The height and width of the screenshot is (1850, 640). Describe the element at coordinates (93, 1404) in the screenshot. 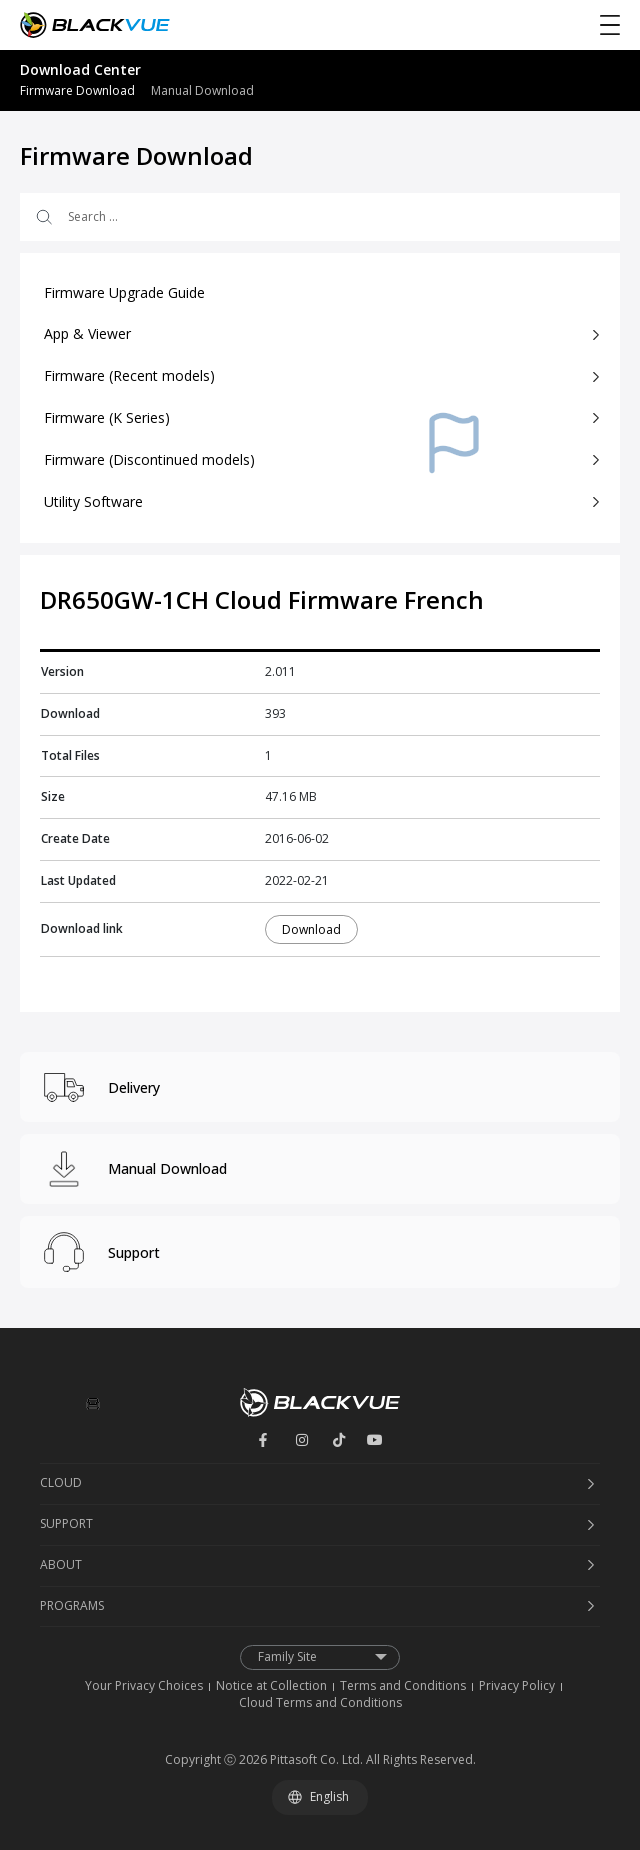

I see `browse furniture or home decor items` at that location.